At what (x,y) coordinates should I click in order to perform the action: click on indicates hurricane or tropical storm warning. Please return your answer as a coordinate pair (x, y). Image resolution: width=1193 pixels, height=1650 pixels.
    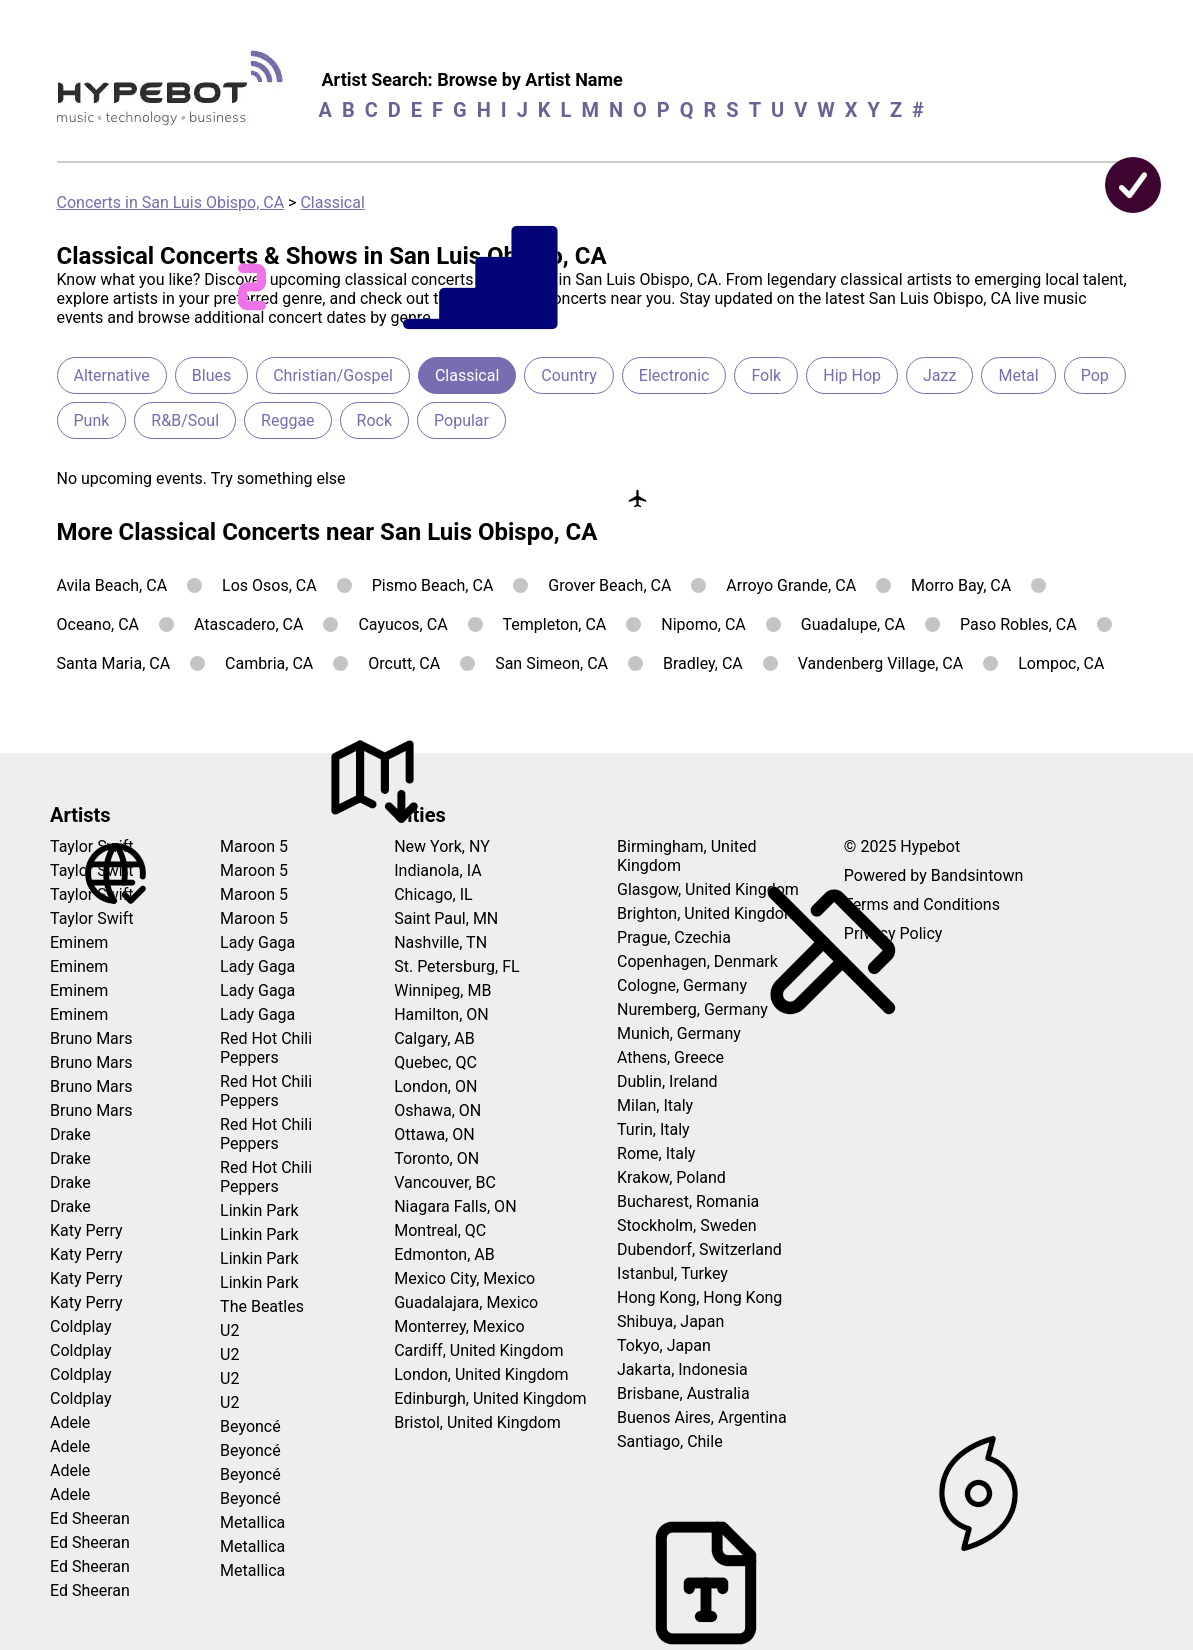
    Looking at the image, I should click on (978, 1493).